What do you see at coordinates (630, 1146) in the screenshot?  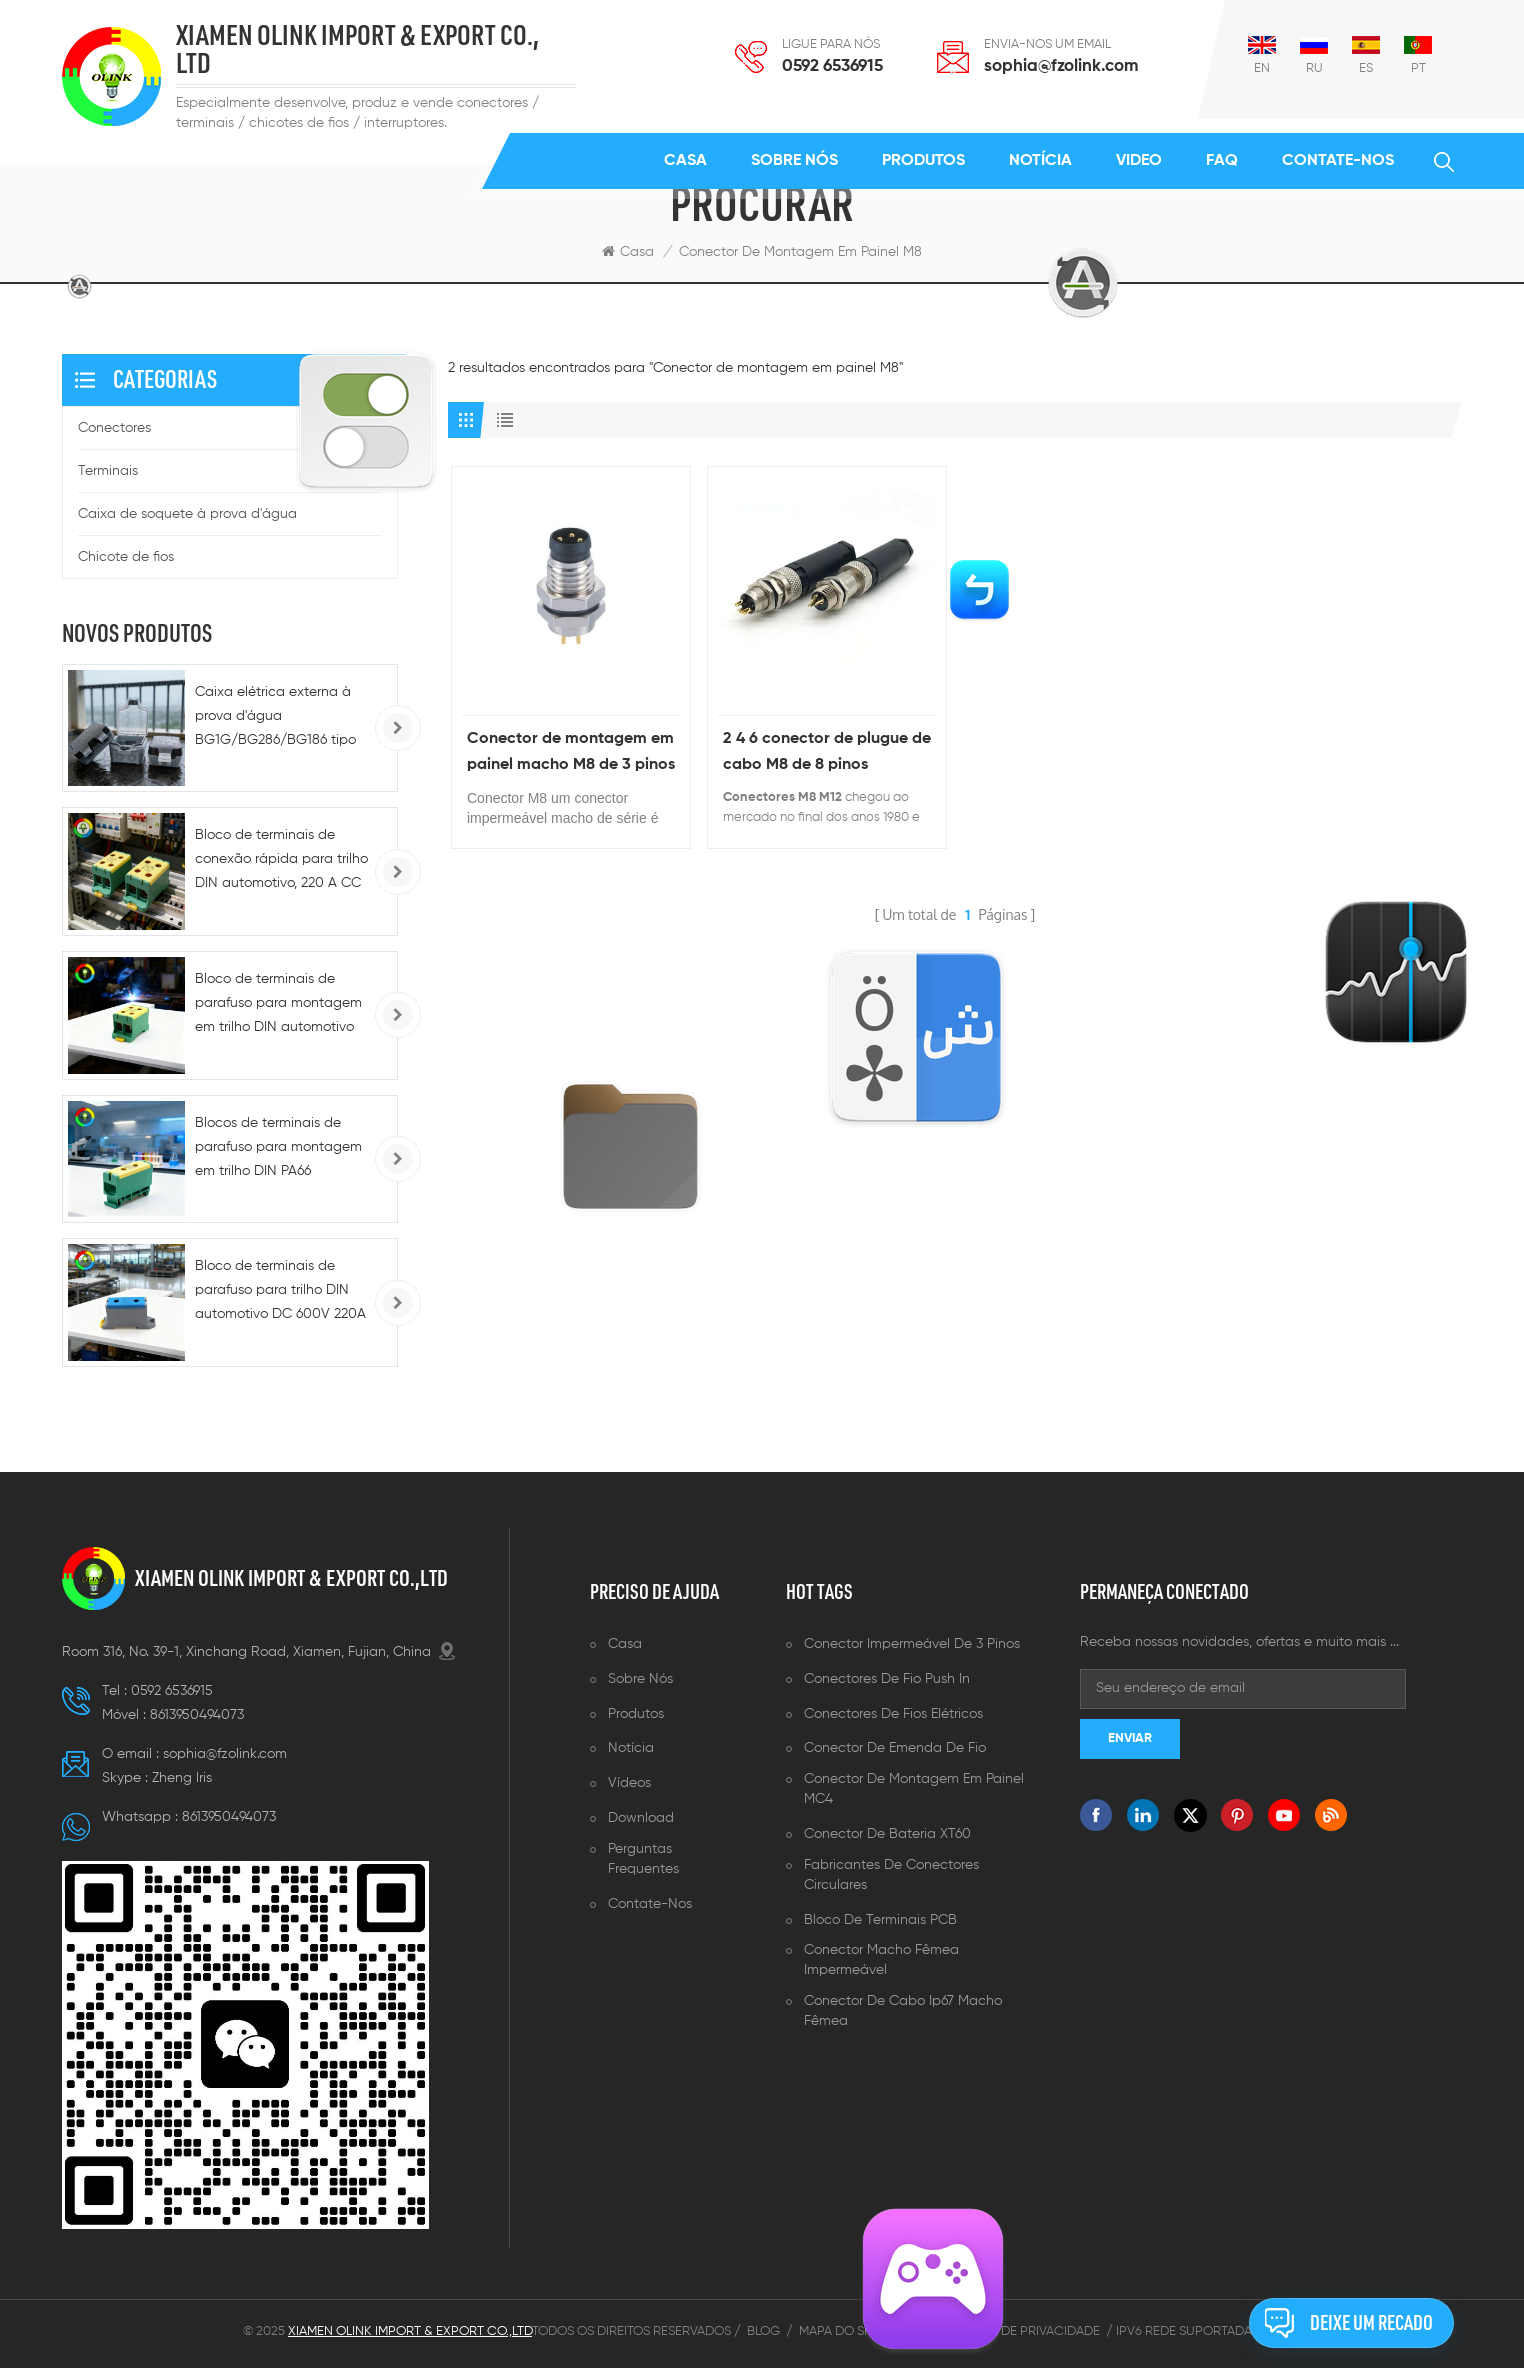 I see `open folder to view contents` at bounding box center [630, 1146].